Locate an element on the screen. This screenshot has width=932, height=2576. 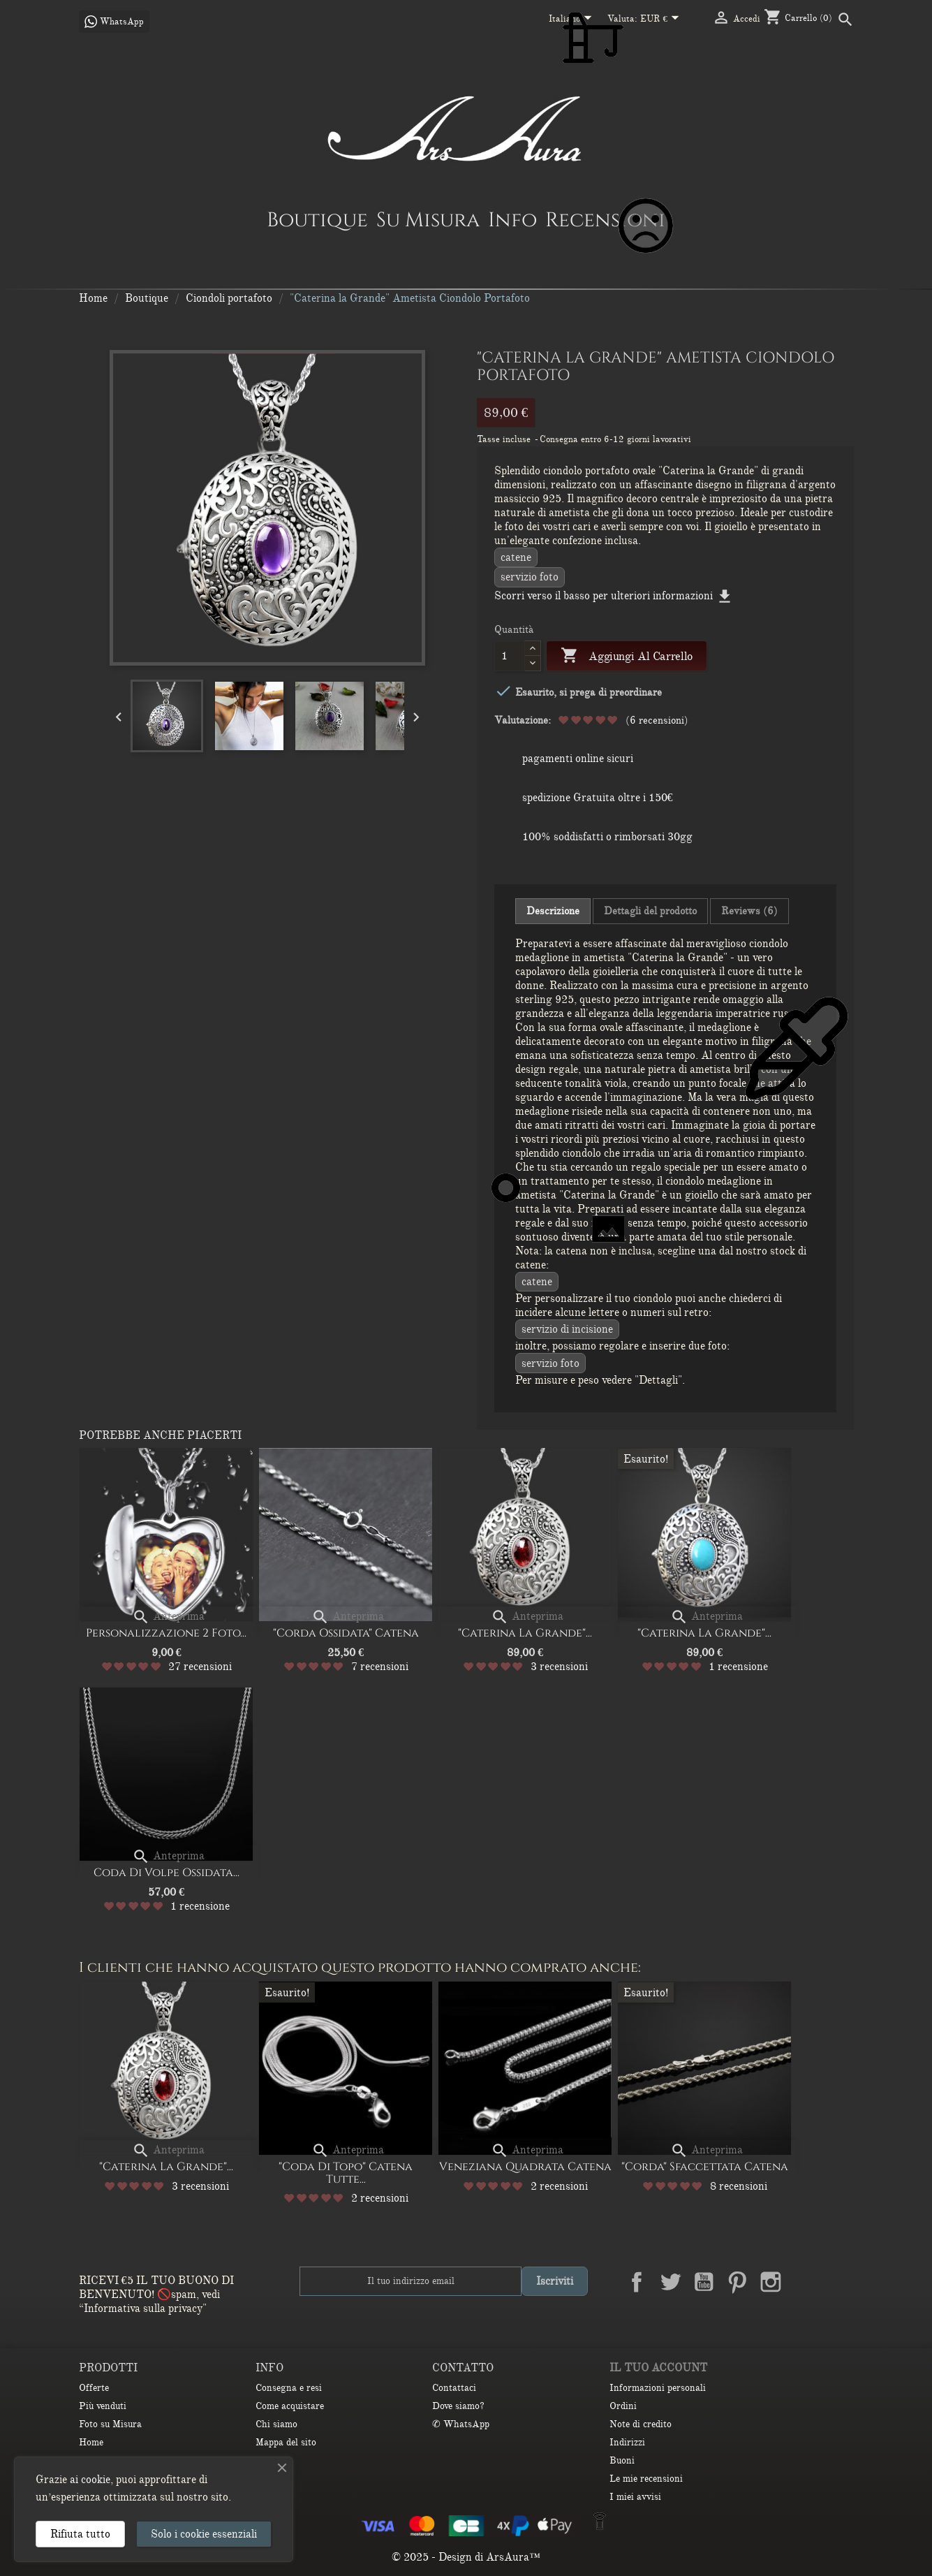
construction or building in progress is located at coordinates (592, 38).